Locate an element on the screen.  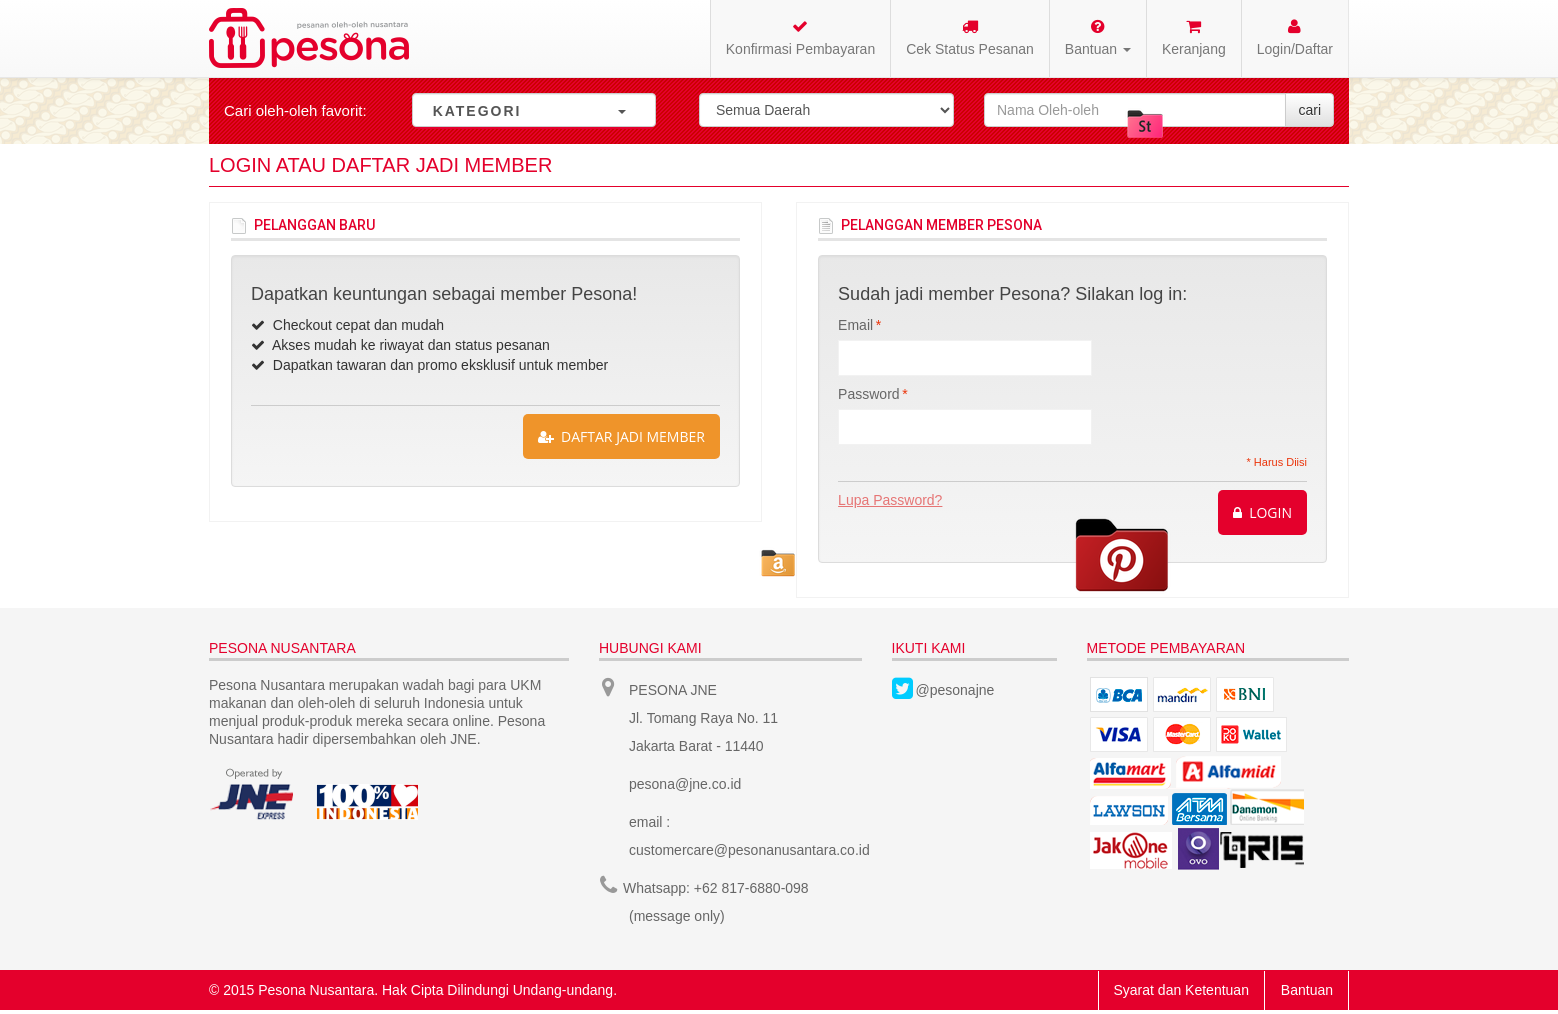
folder containing amazon-related files or downloads is located at coordinates (778, 564).